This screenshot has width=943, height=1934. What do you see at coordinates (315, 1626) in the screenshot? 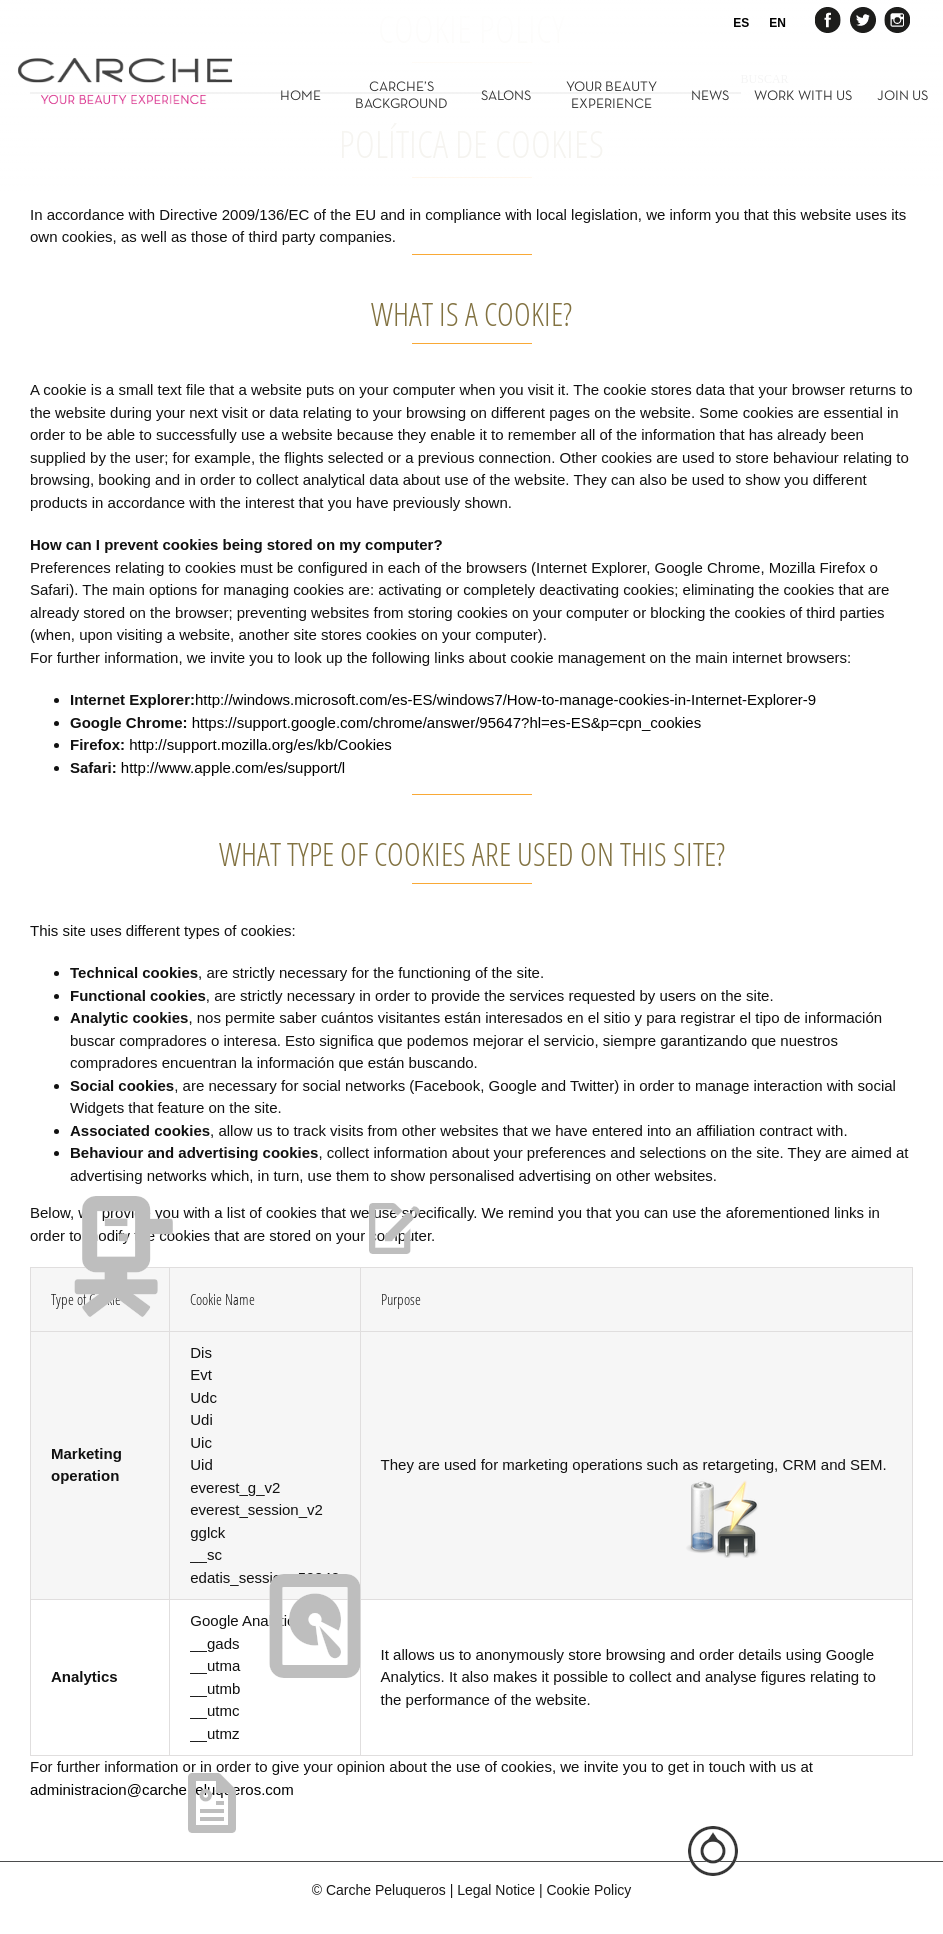
I see `access hard drive storage` at bounding box center [315, 1626].